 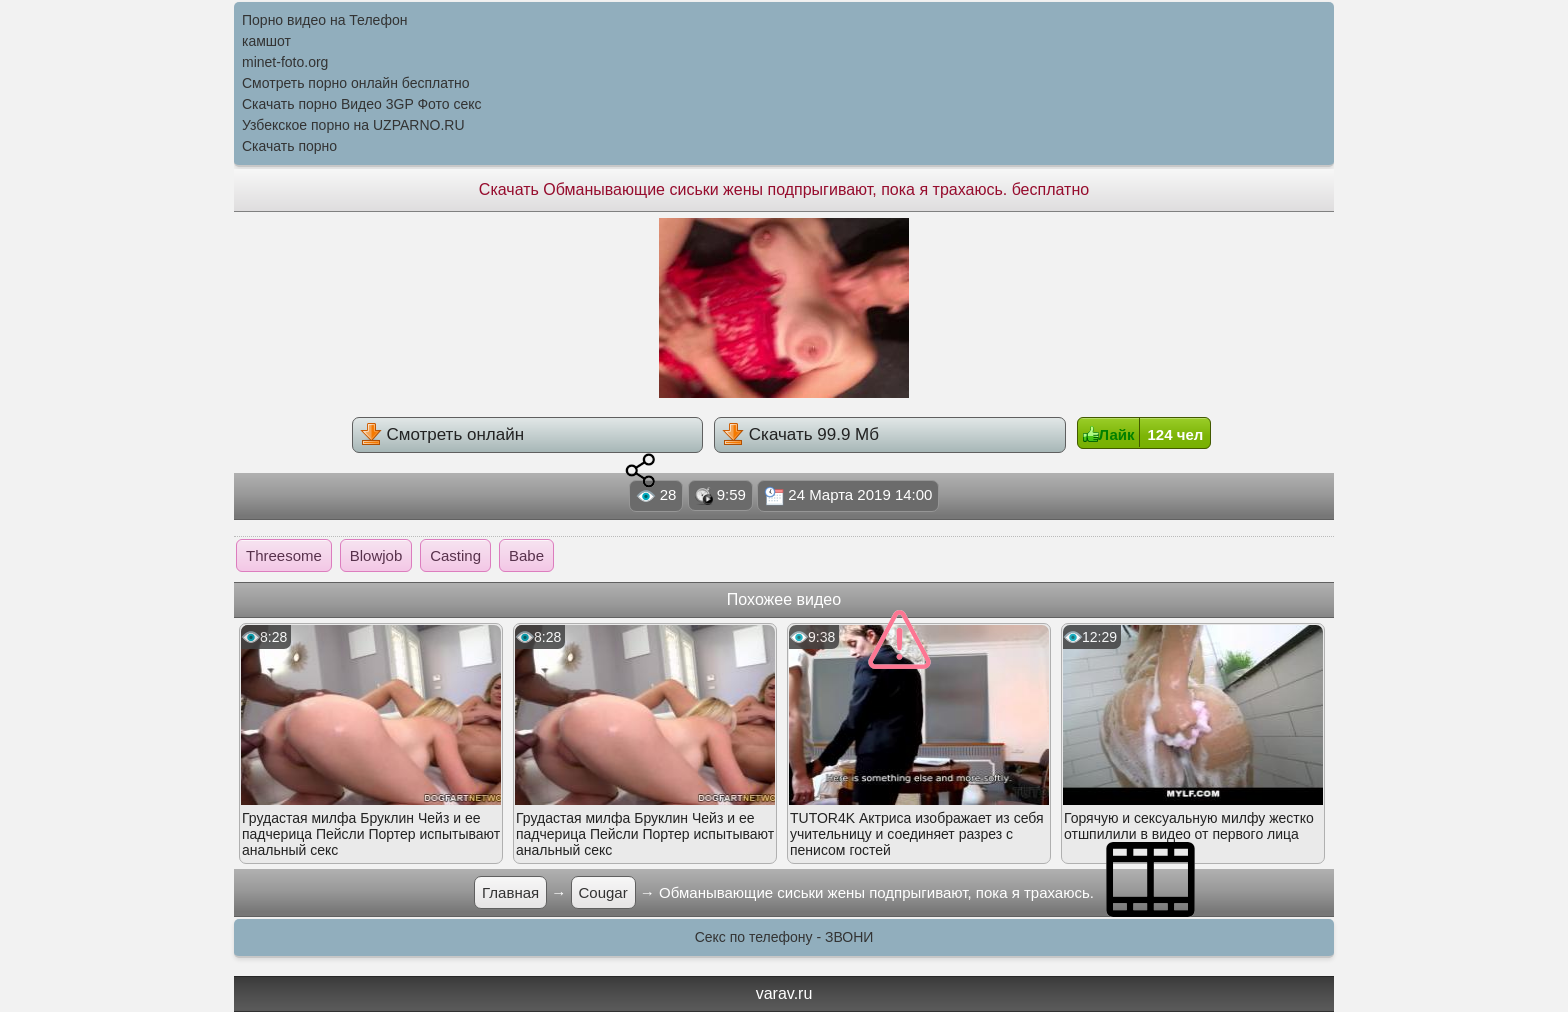 What do you see at coordinates (641, 470) in the screenshot?
I see `share content to social networks` at bounding box center [641, 470].